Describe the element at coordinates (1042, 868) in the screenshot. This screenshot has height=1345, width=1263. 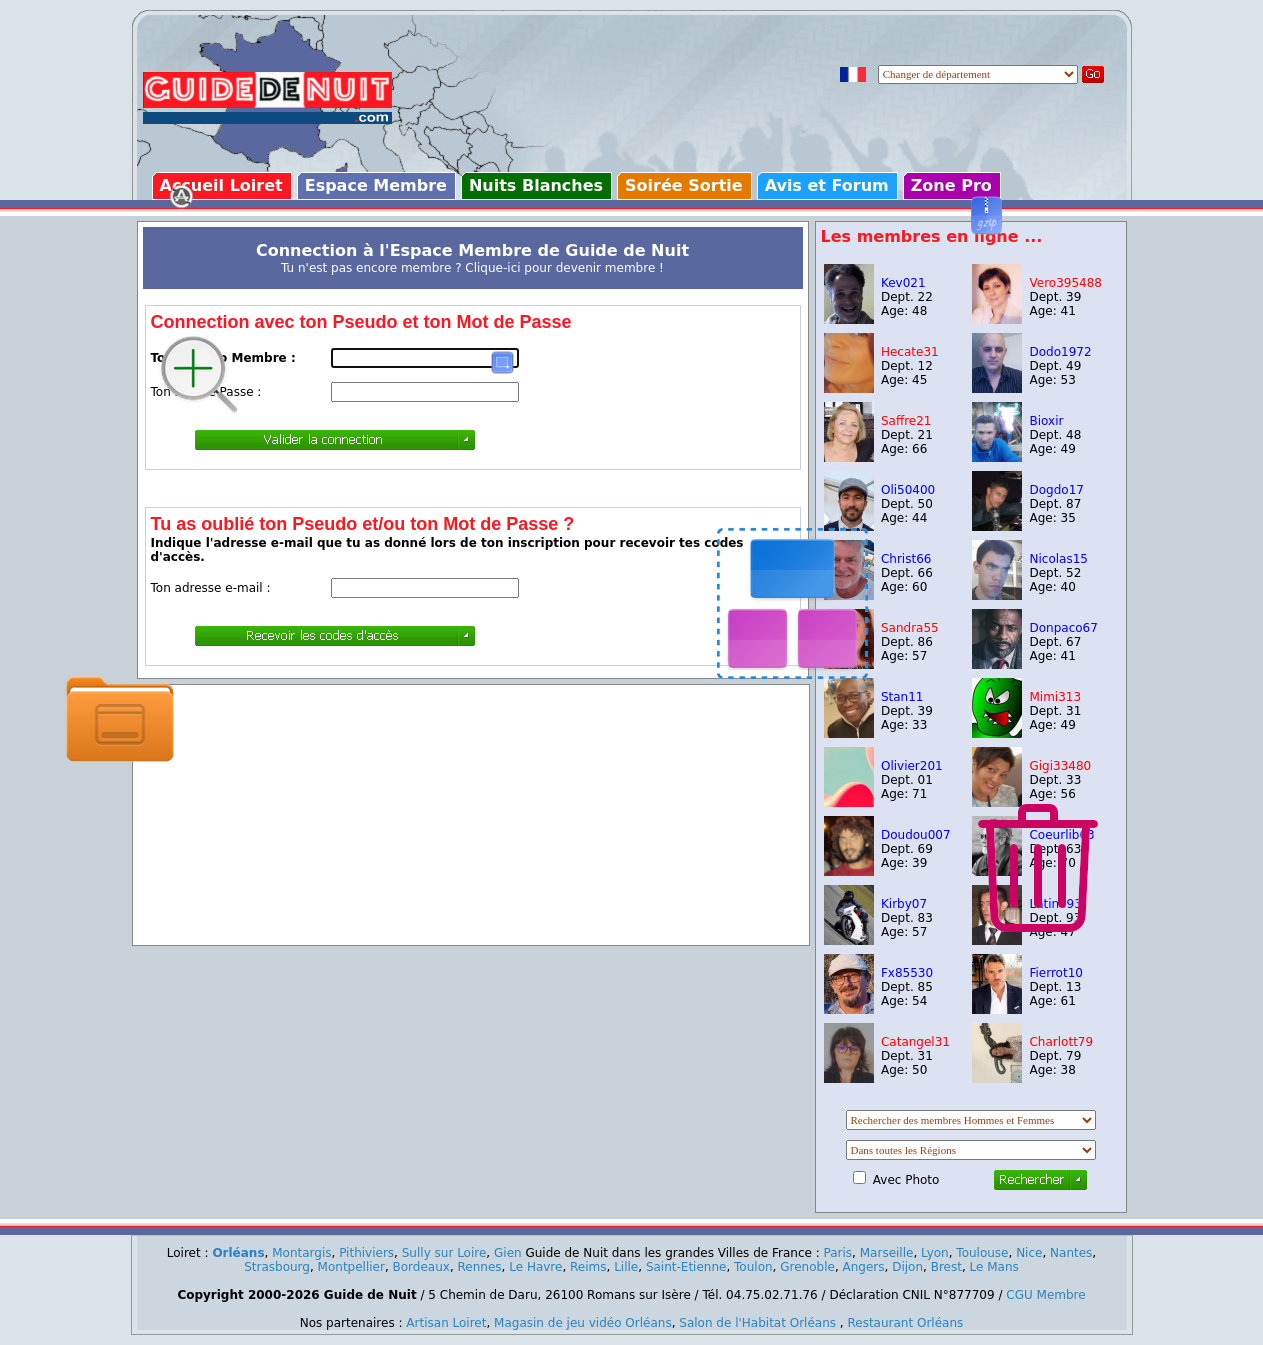
I see `clear file history` at that location.